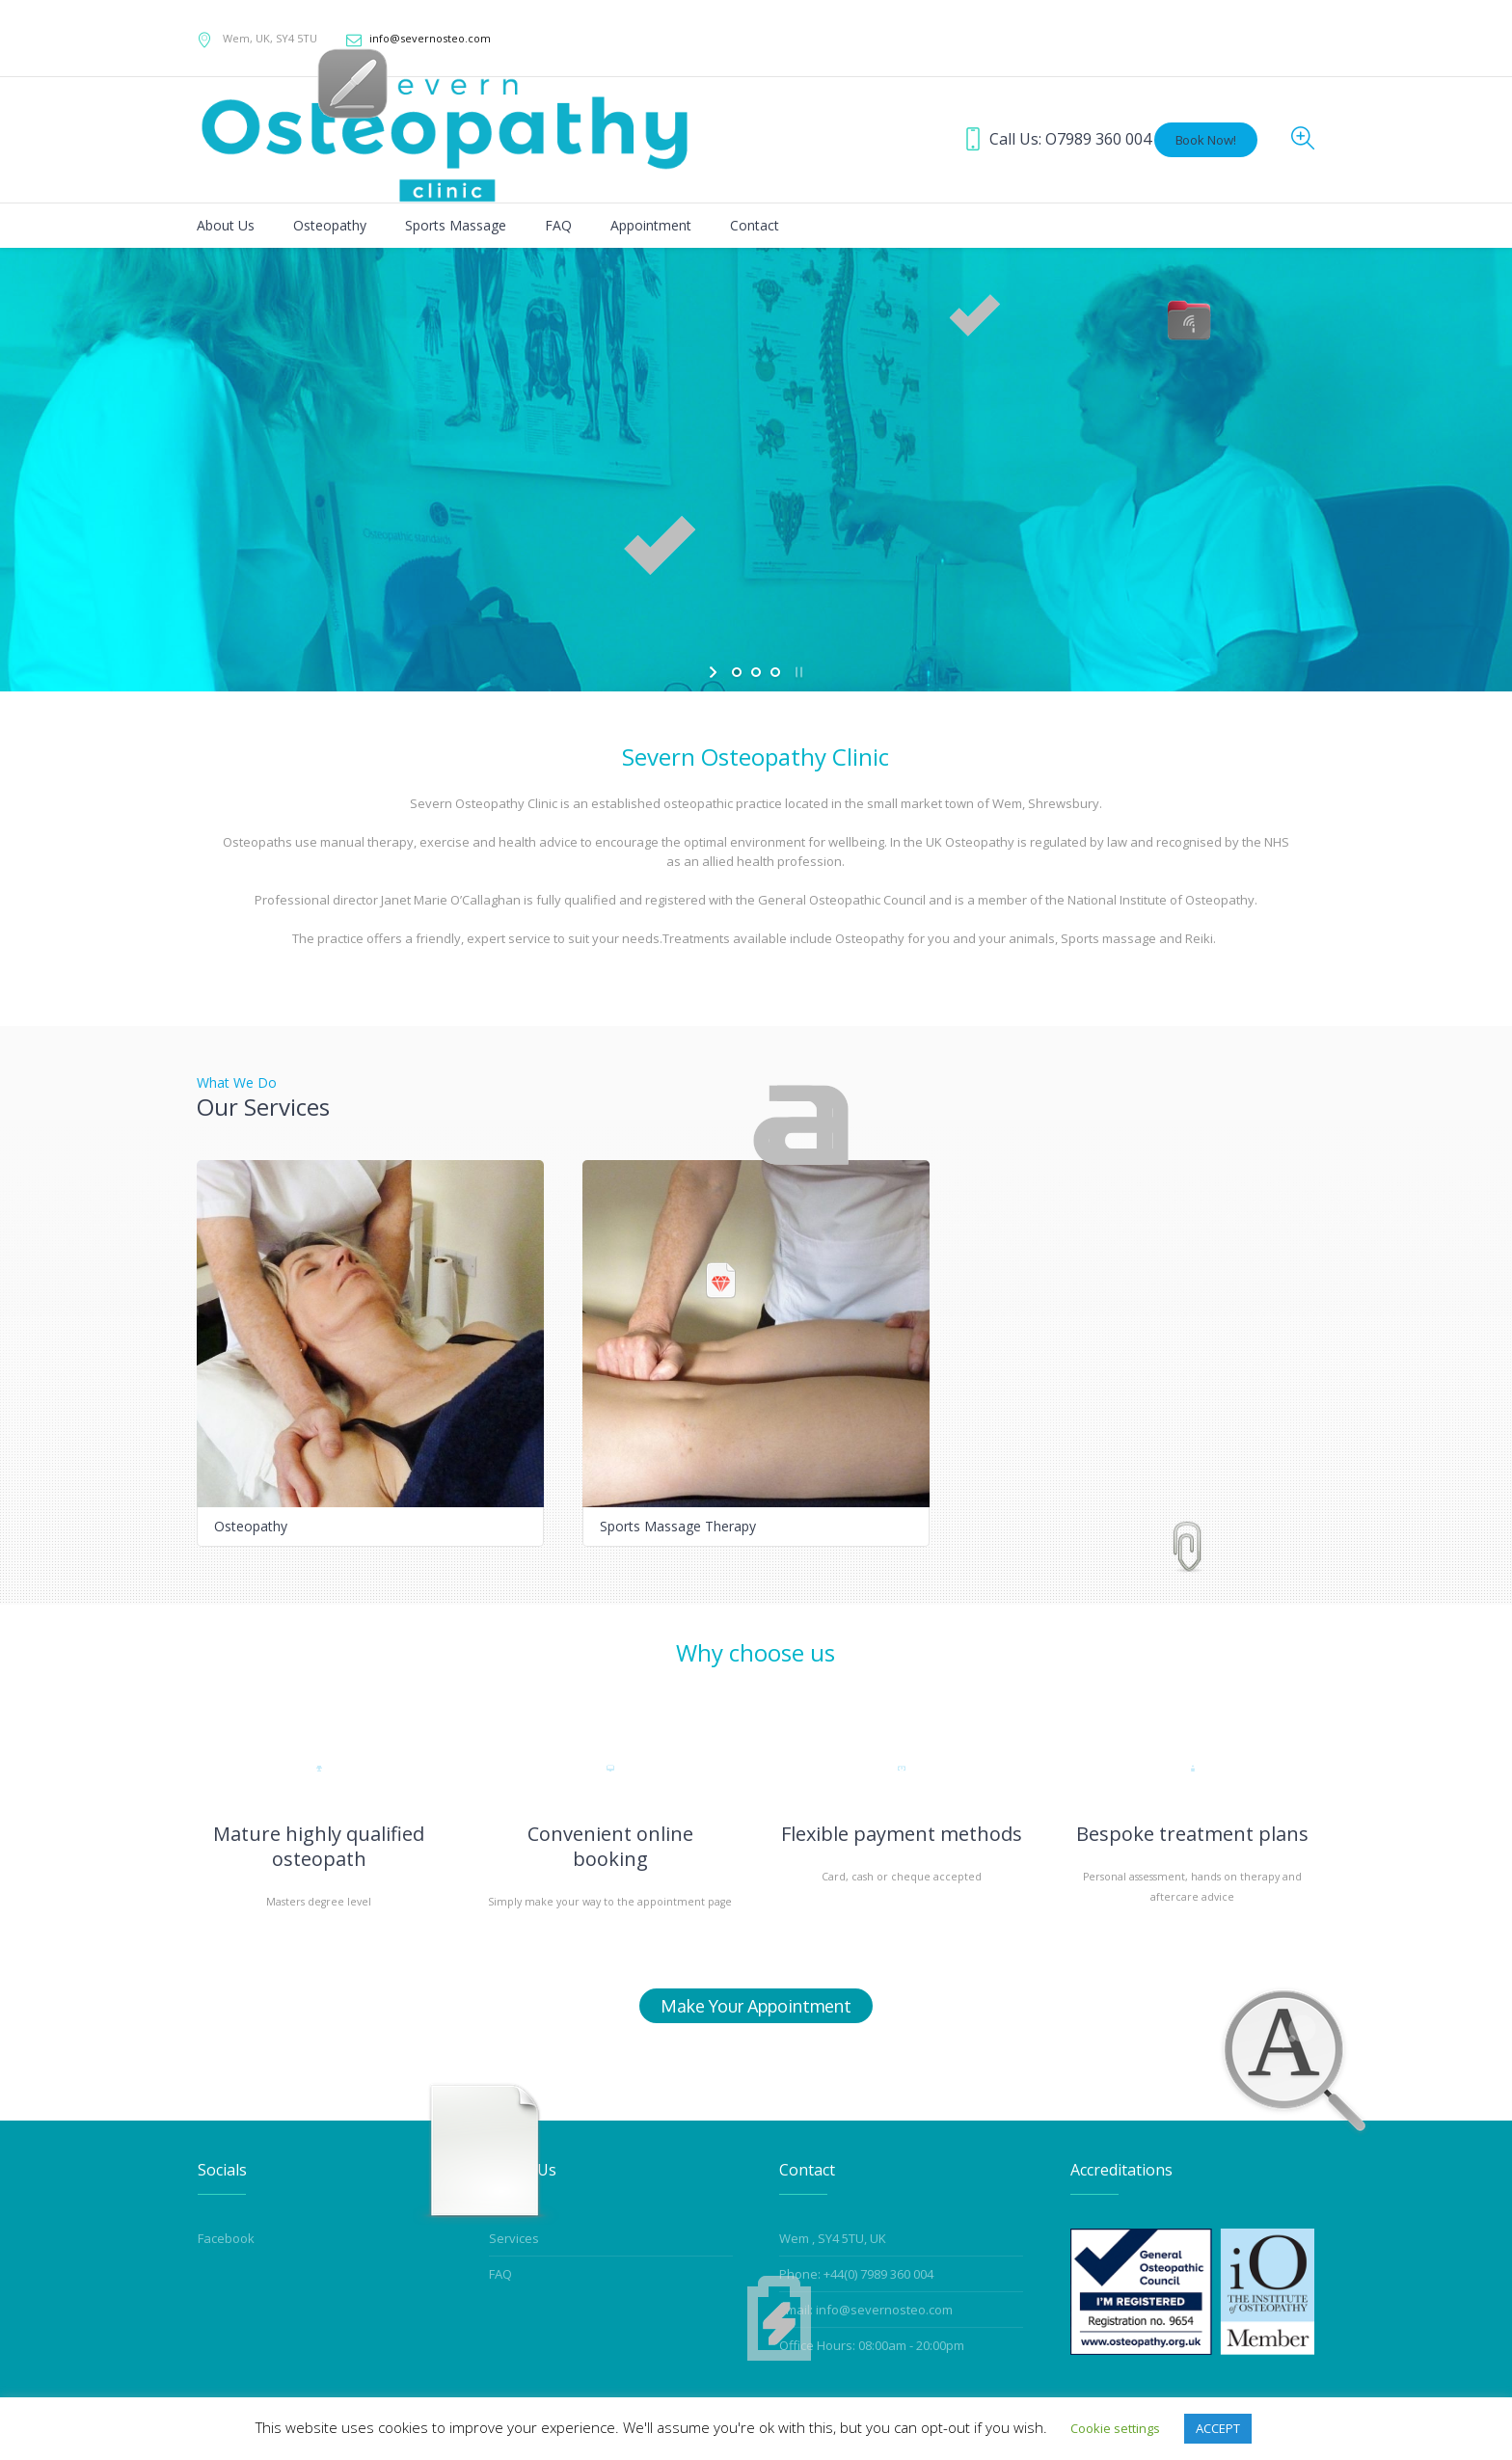 The height and width of the screenshot is (2460, 1512). I want to click on open Pages for document editing, so click(352, 83).